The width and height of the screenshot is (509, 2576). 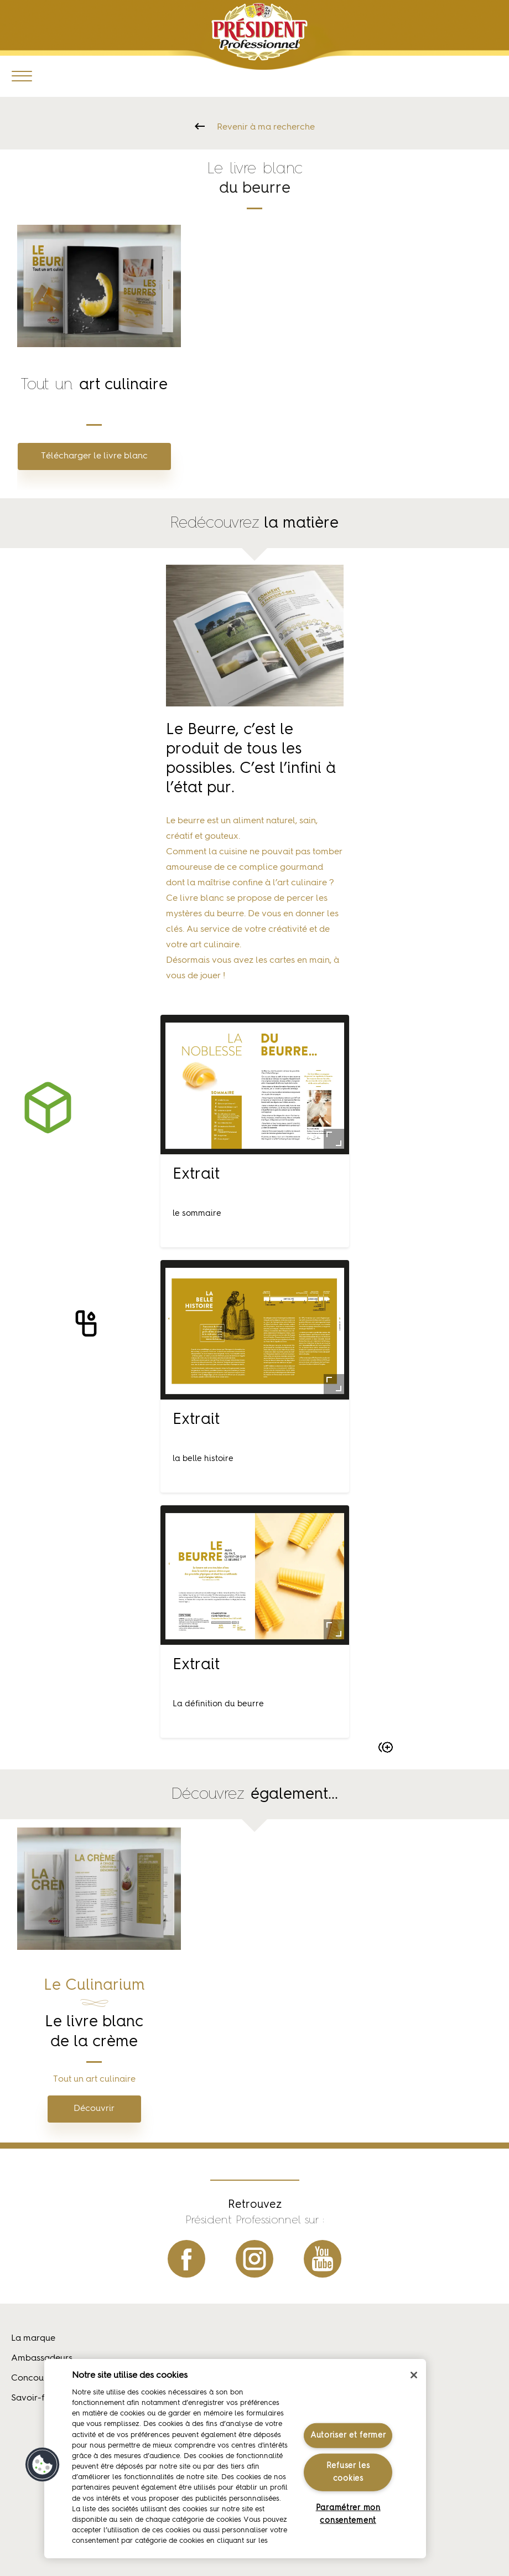 I want to click on view package or shipment details, so click(x=48, y=1107).